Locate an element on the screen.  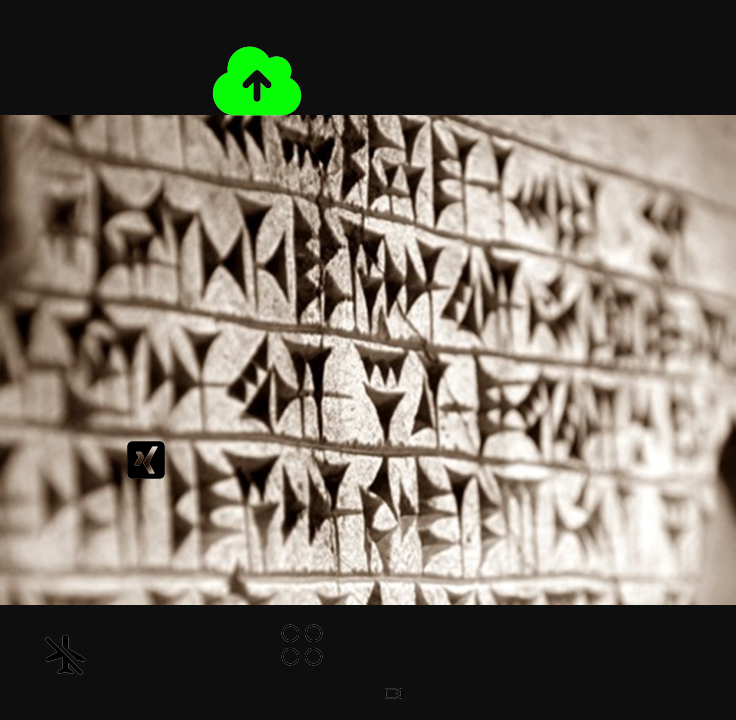
open XING professional network app is located at coordinates (146, 460).